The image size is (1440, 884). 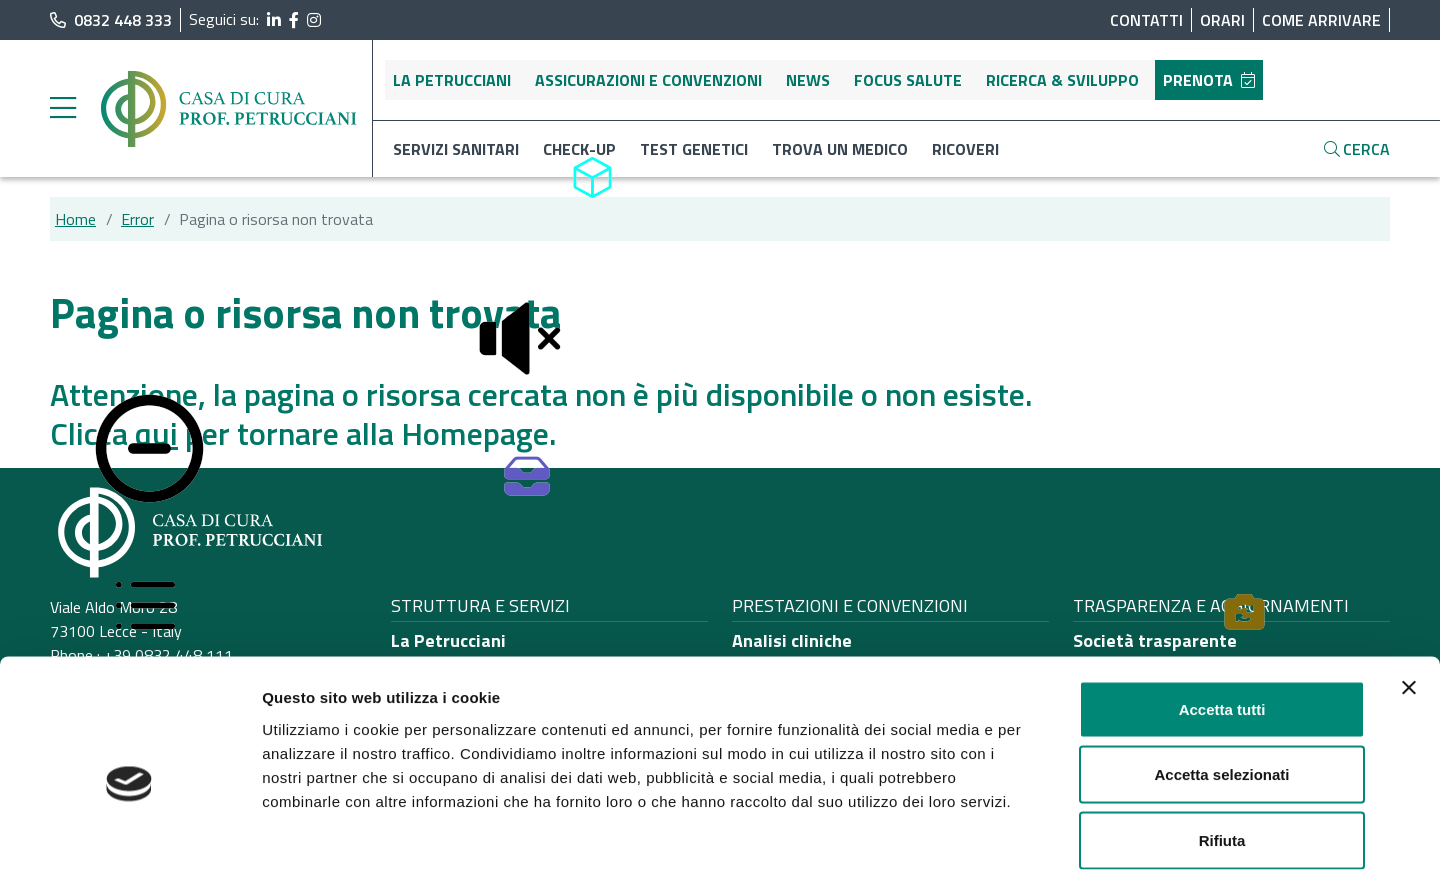 I want to click on view all inbox messages, so click(x=527, y=476).